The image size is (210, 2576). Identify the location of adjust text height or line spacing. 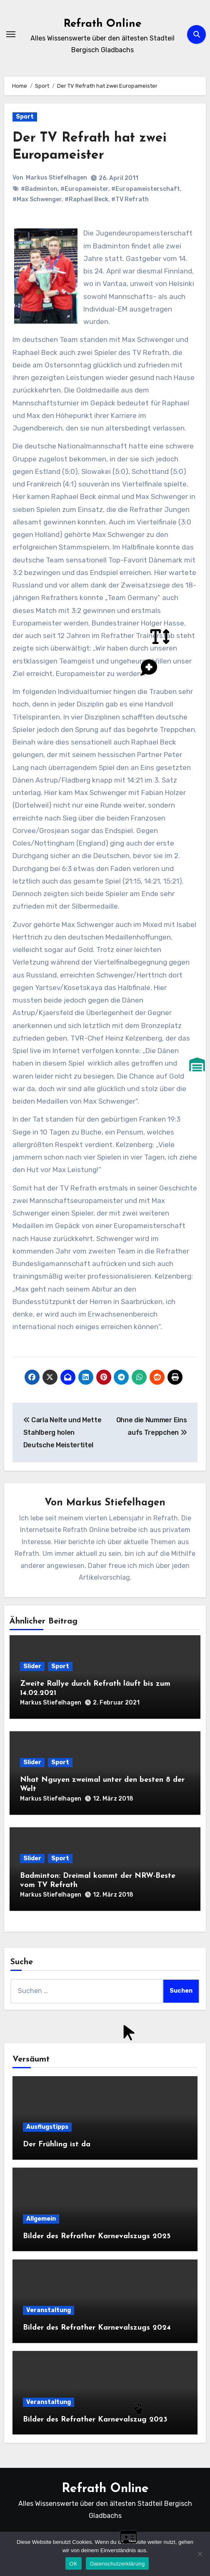
(160, 636).